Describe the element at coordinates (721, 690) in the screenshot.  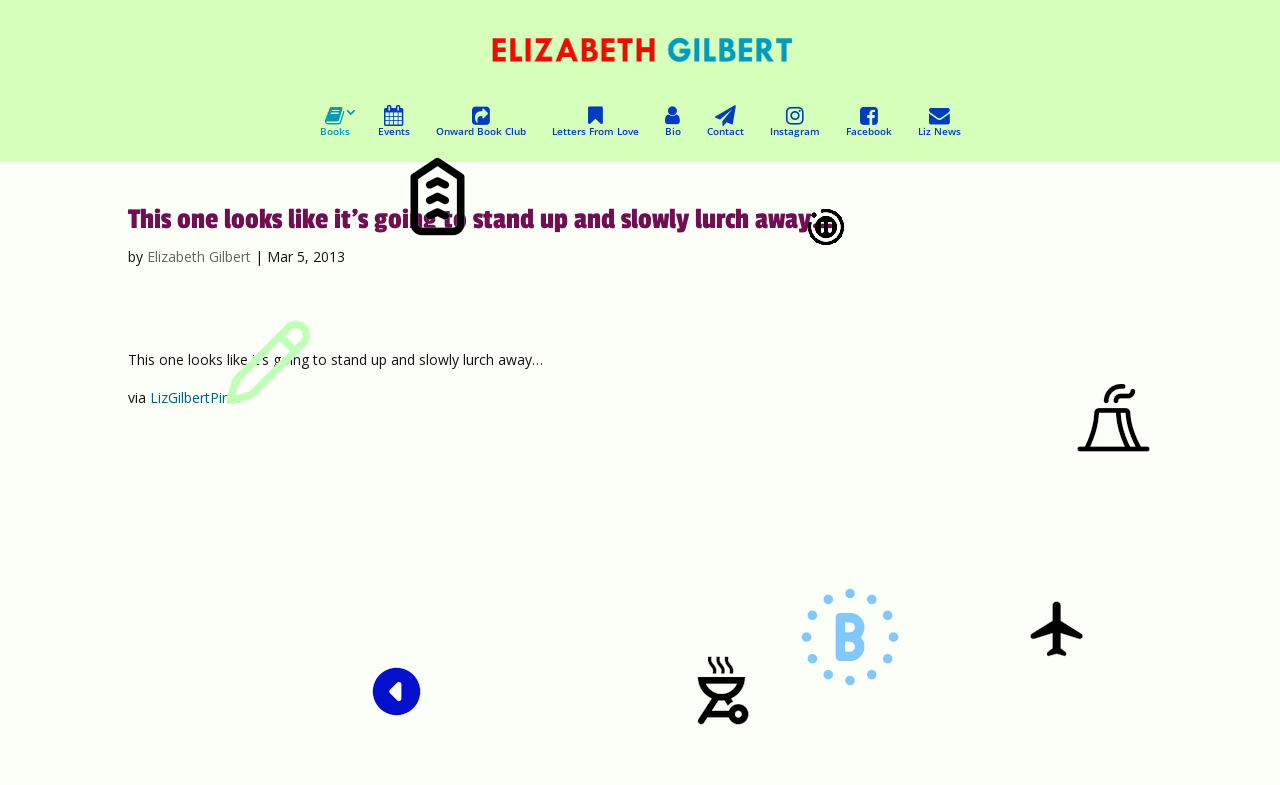
I see `access outdoor cooking or grilling recipes` at that location.